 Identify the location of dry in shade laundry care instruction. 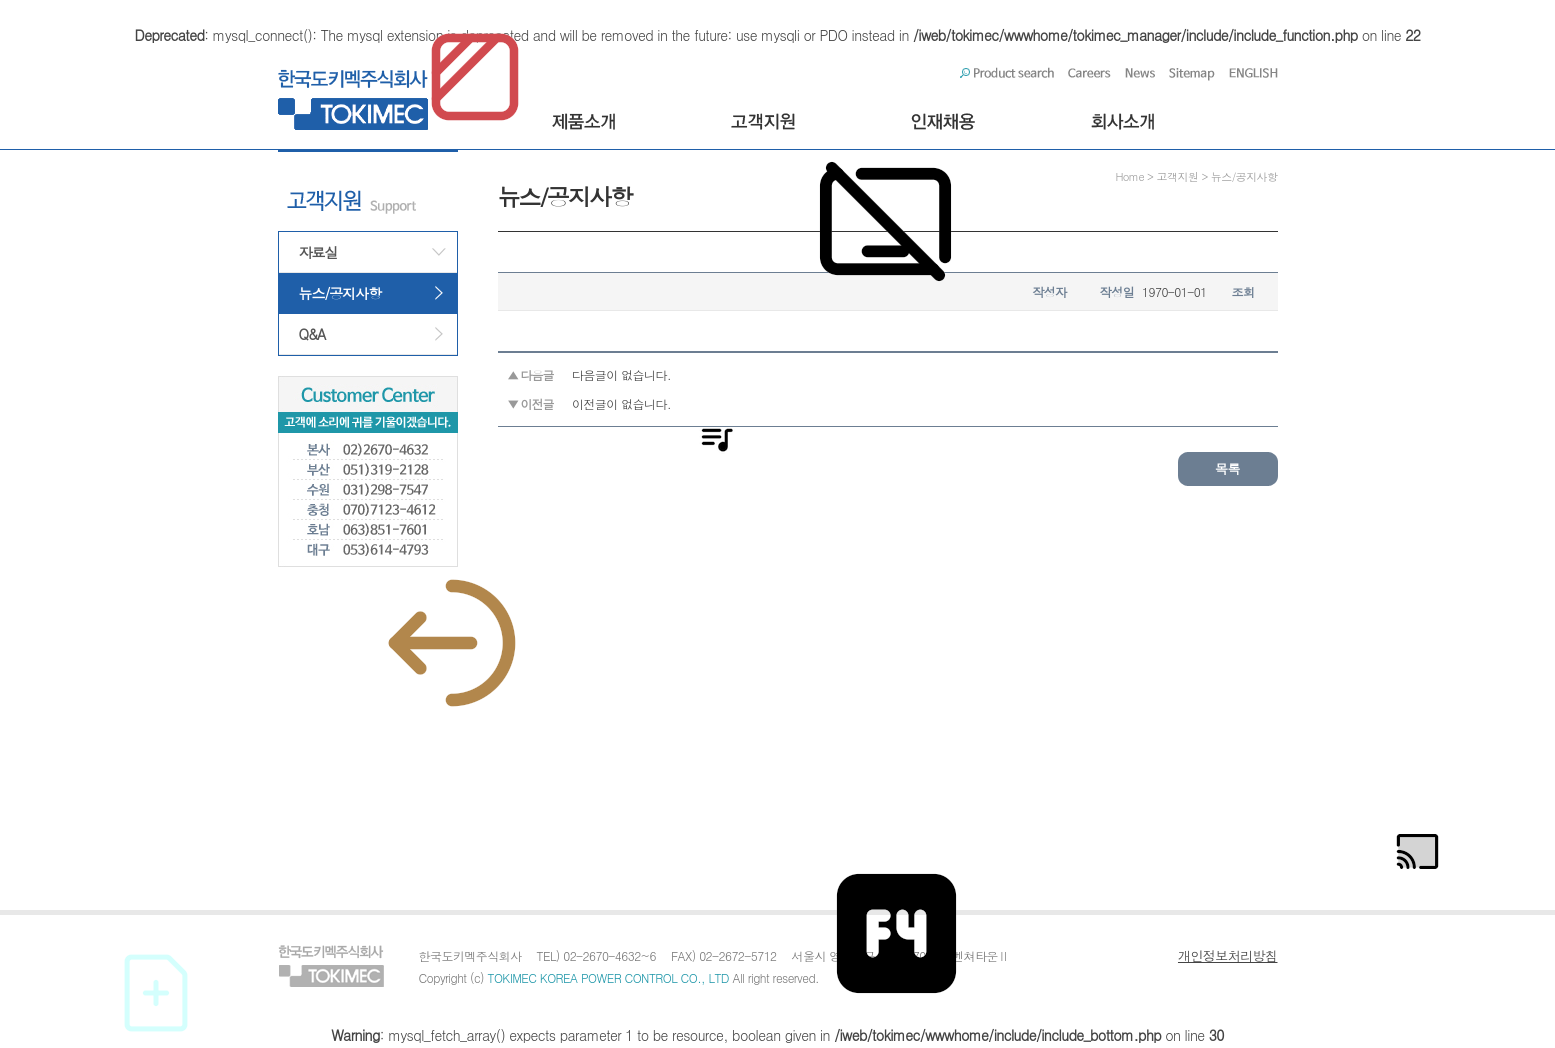
(475, 77).